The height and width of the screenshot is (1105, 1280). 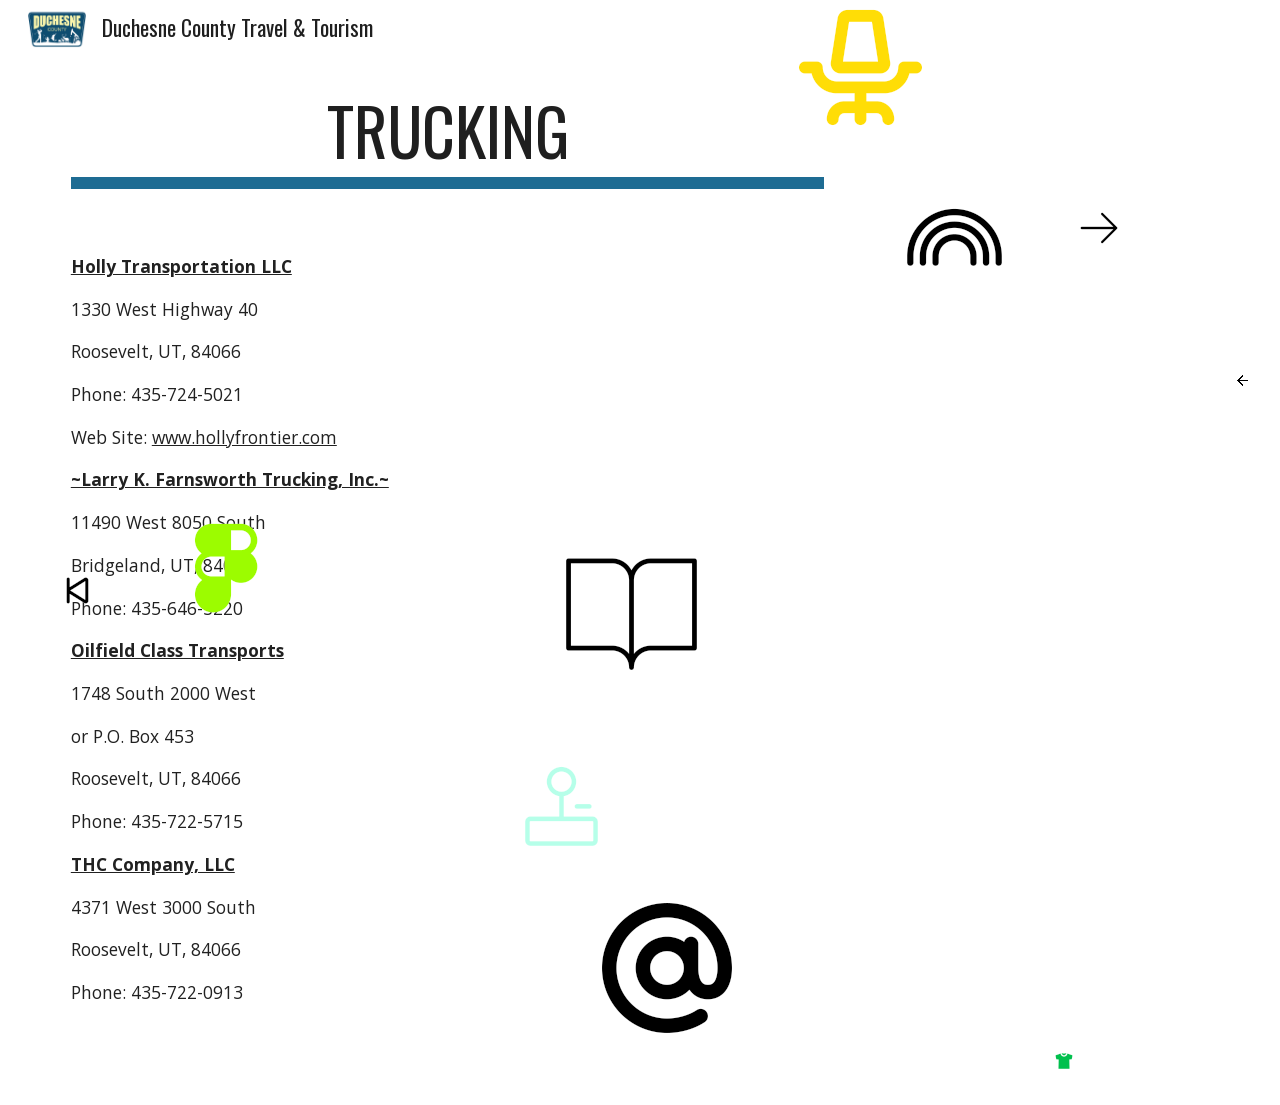 What do you see at coordinates (954, 240) in the screenshot?
I see `indicates LGBTQ+ or pride-related content` at bounding box center [954, 240].